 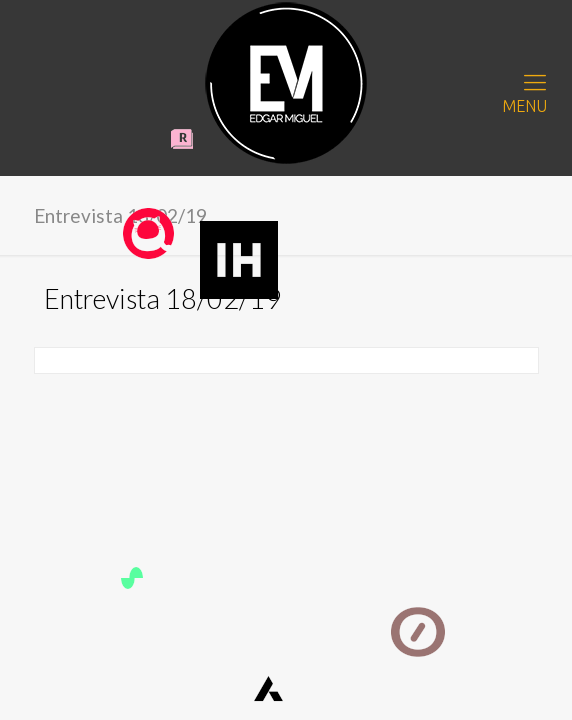 What do you see at coordinates (148, 233) in the screenshot?
I see `visit qiita developer community` at bounding box center [148, 233].